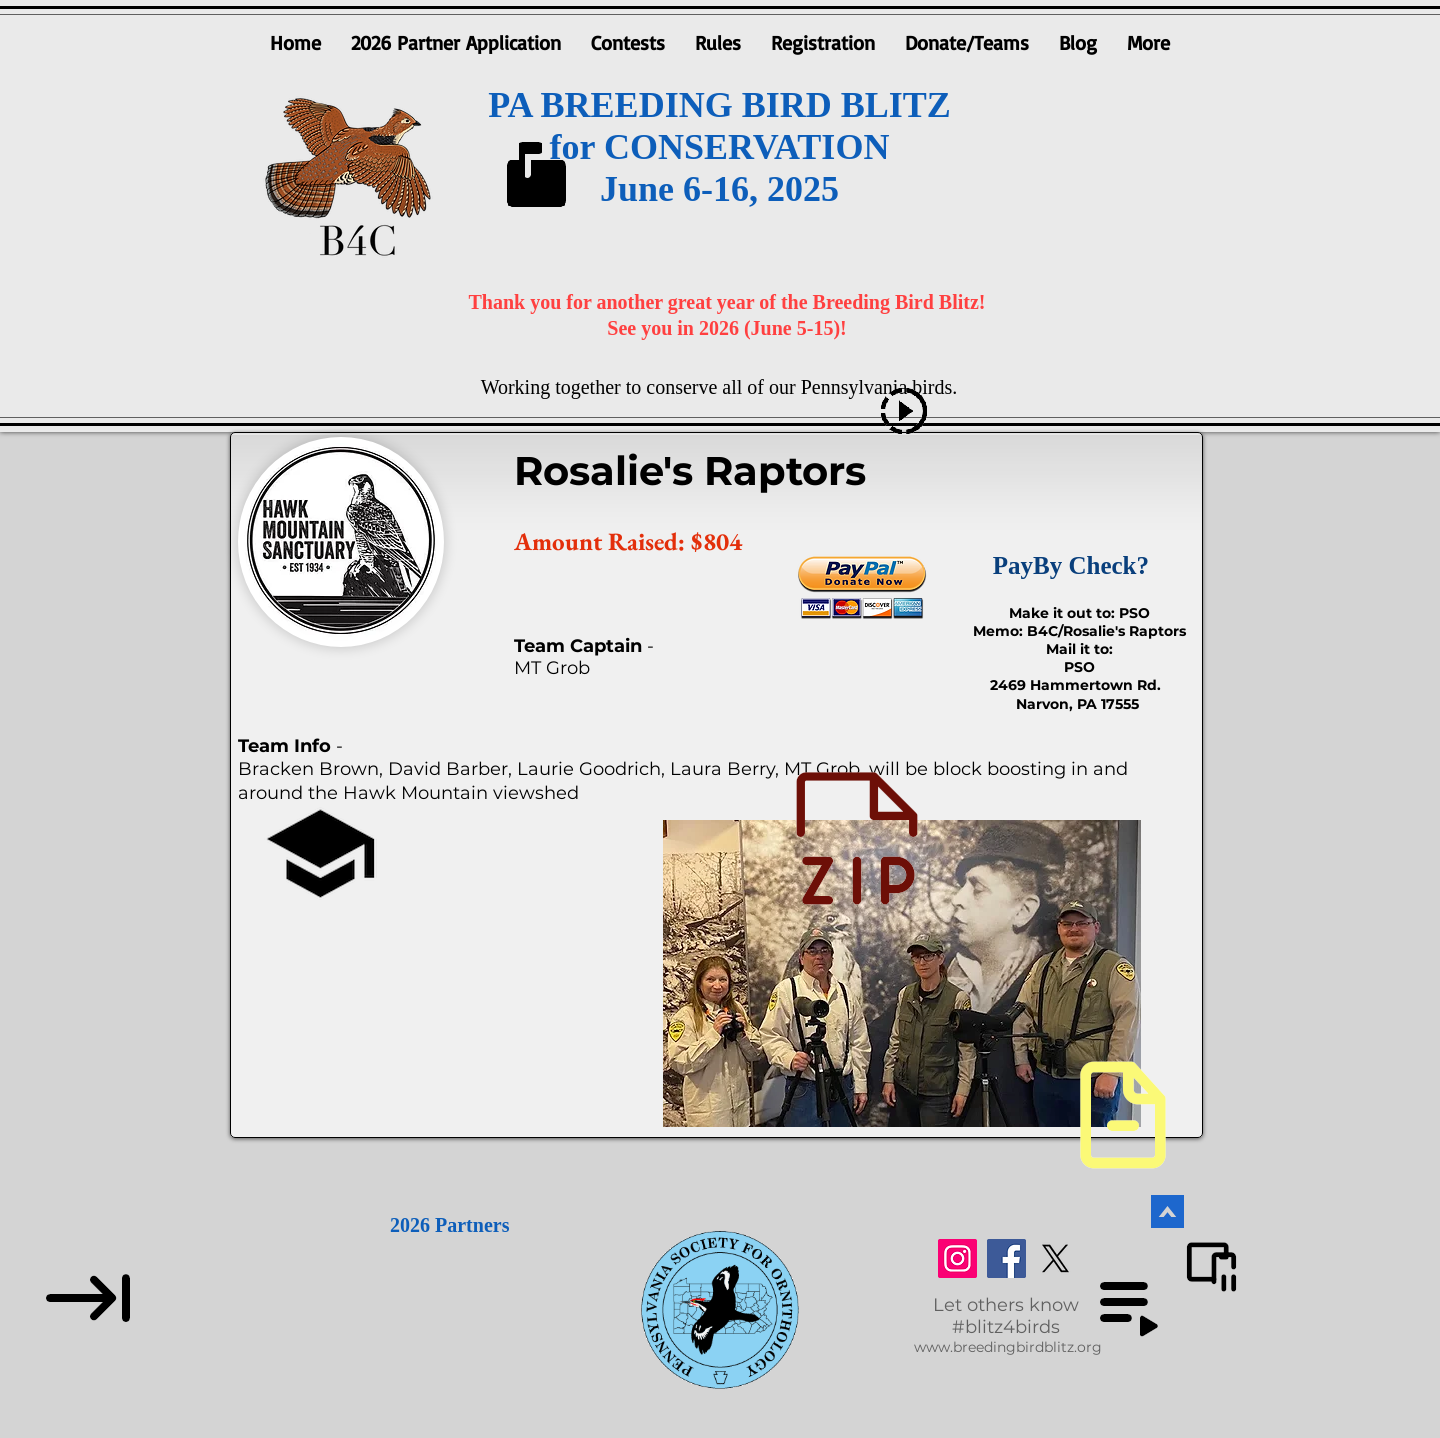 The height and width of the screenshot is (1438, 1440). Describe the element at coordinates (1123, 1115) in the screenshot. I see `remove or delete a file` at that location.